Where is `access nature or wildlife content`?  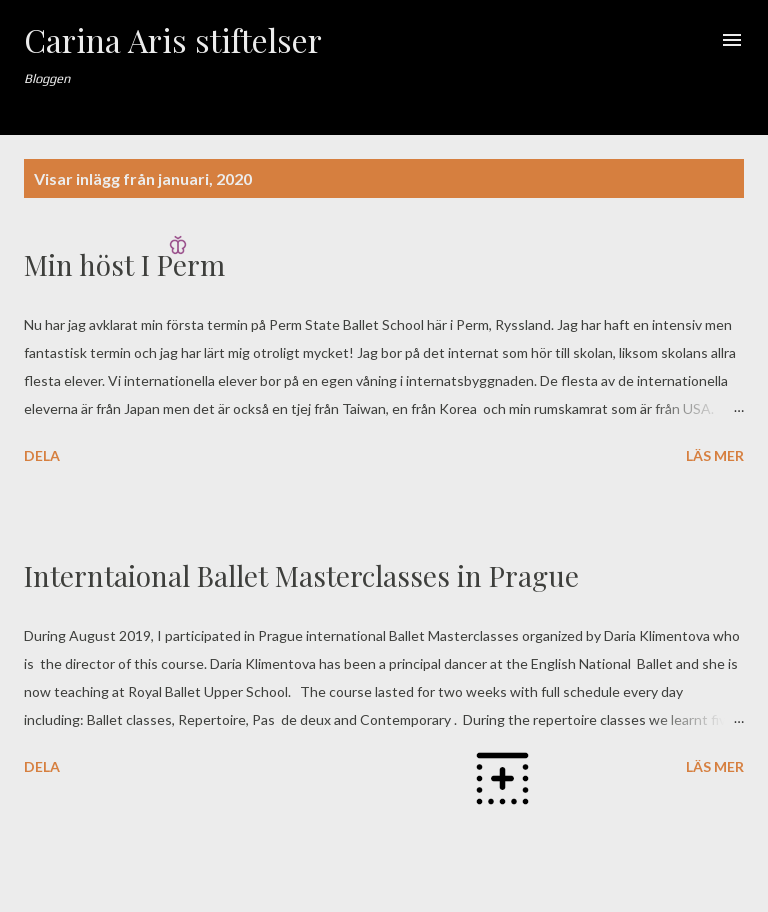
access nature or wildlife content is located at coordinates (178, 245).